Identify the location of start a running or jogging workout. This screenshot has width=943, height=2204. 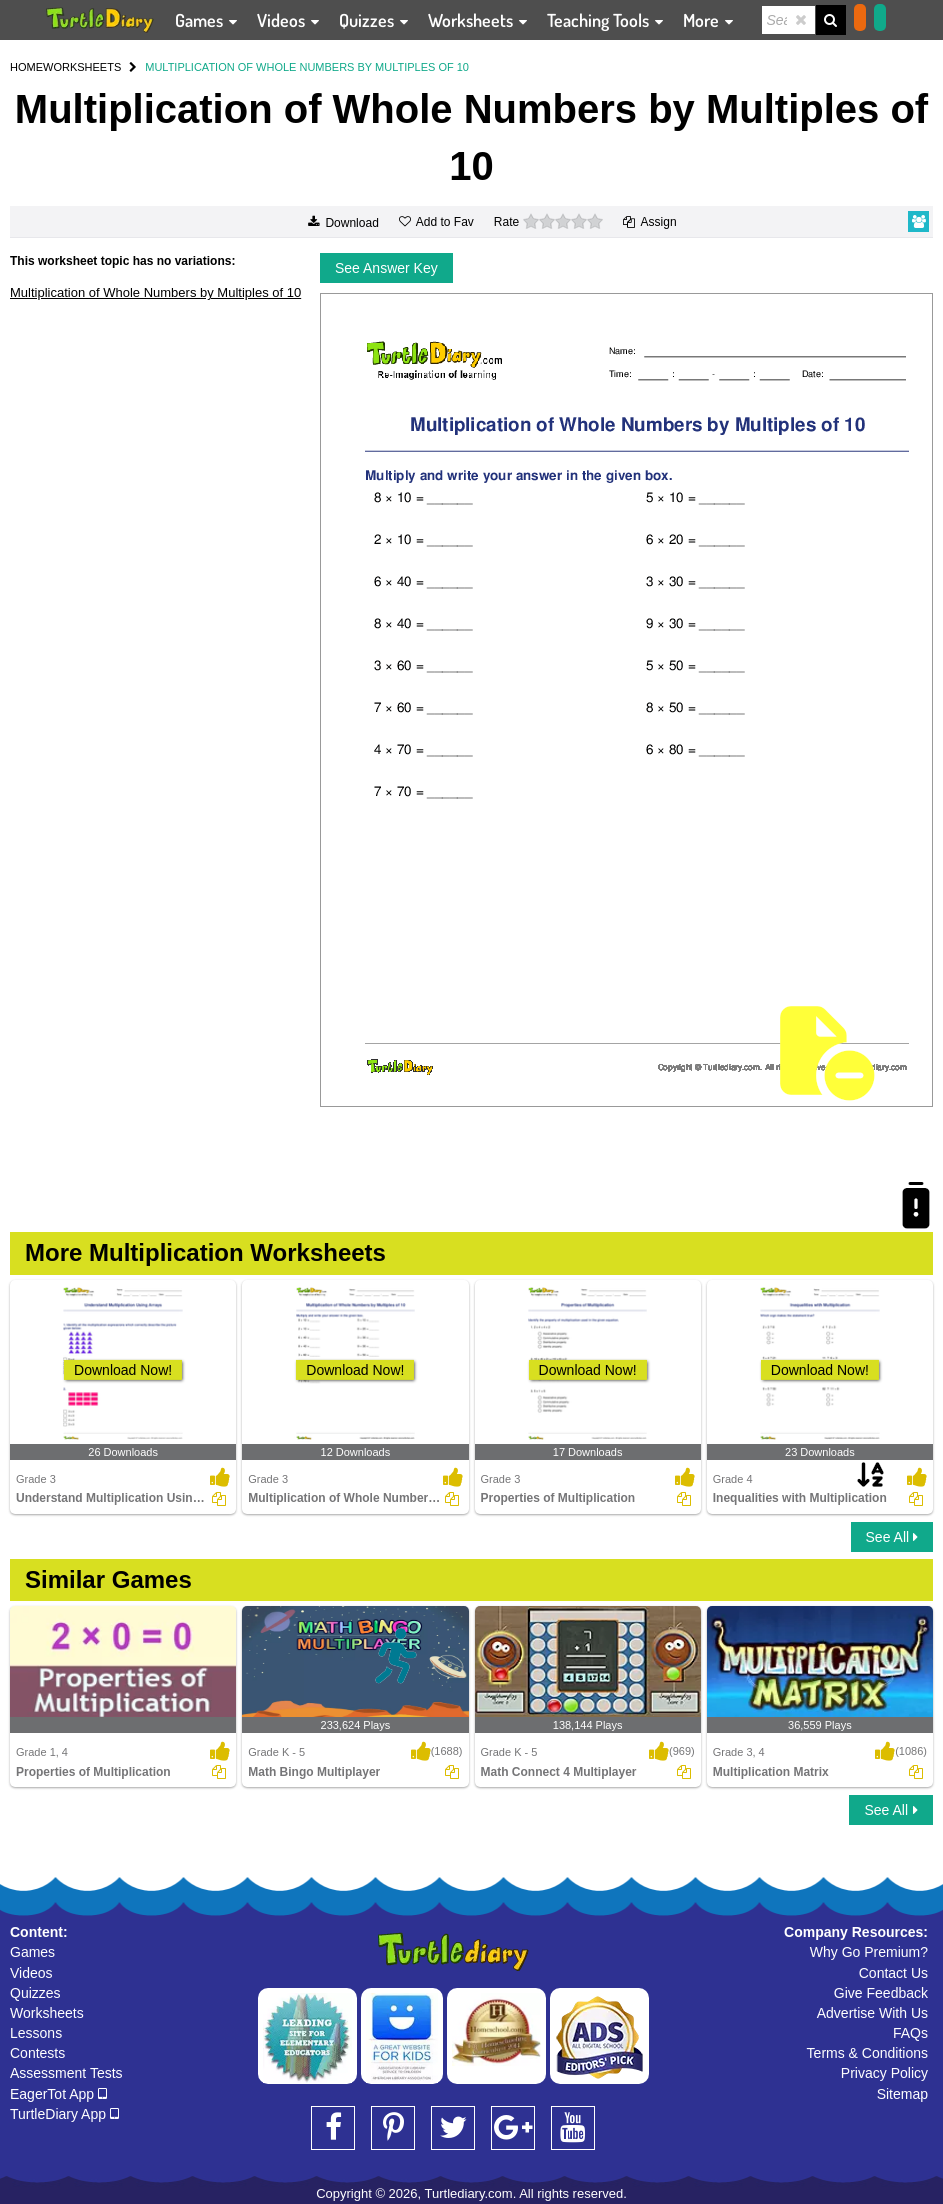
(397, 1656).